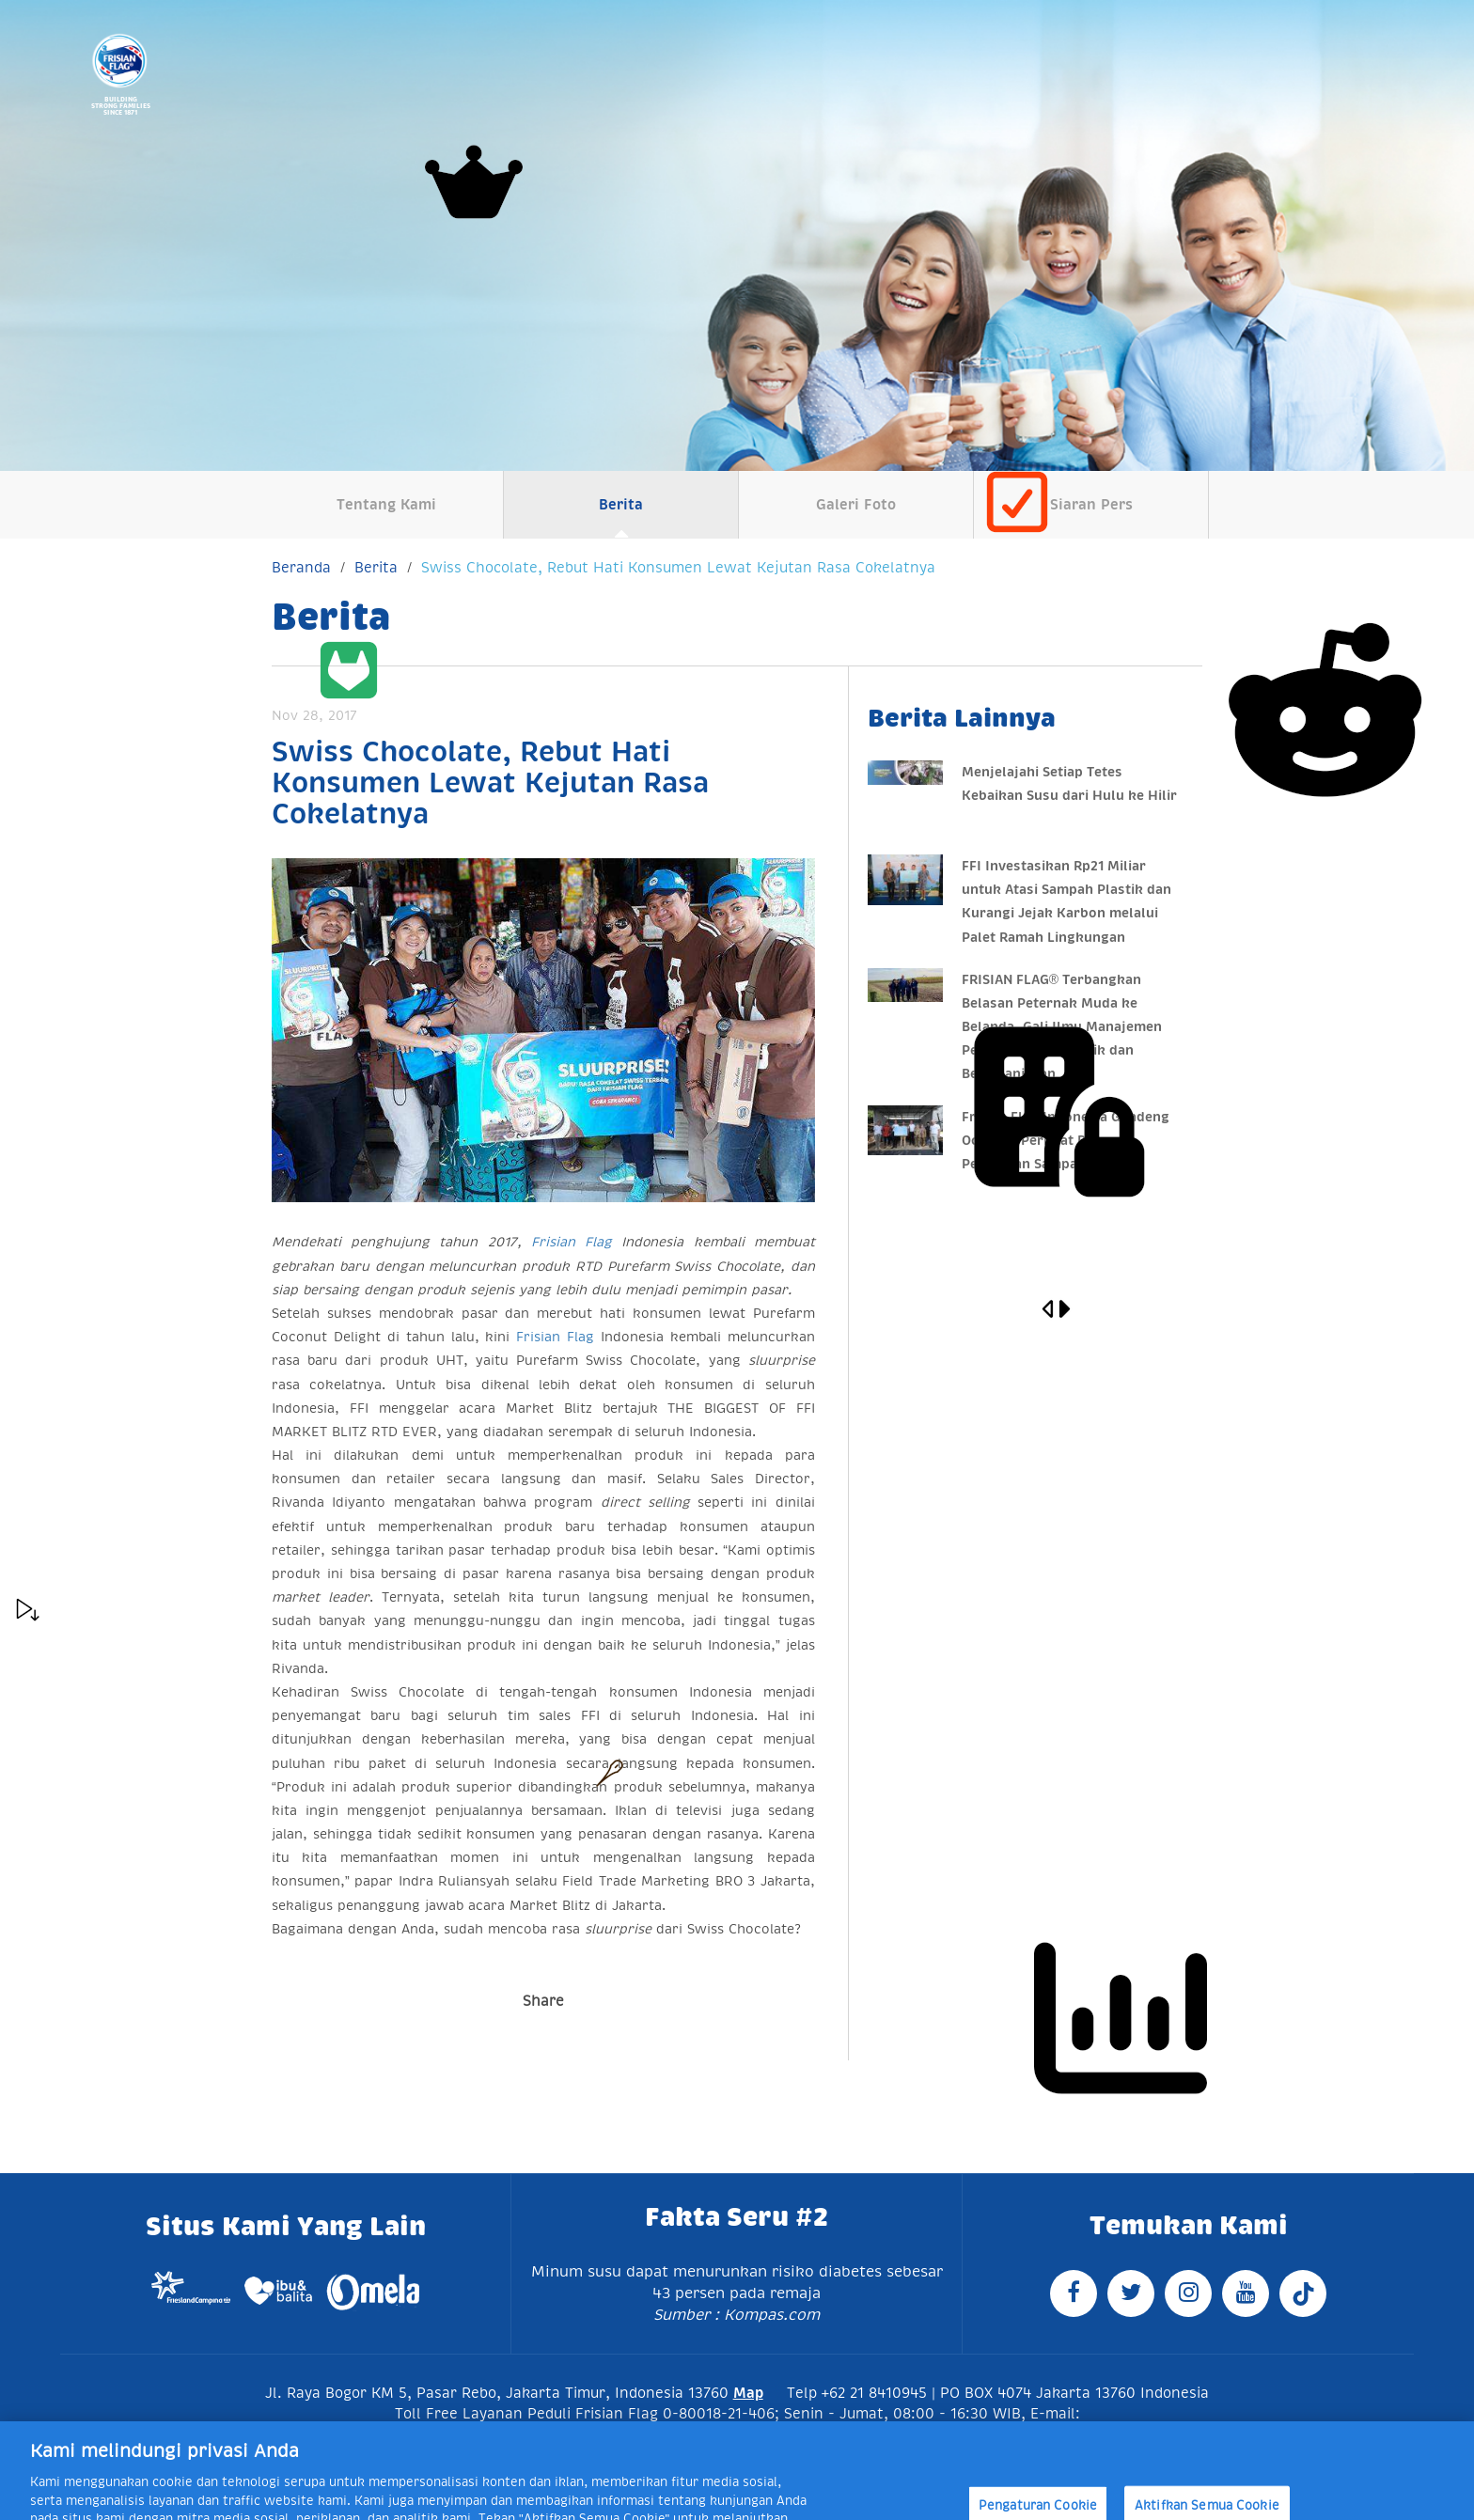 The height and width of the screenshot is (2520, 1474). Describe the element at coordinates (1056, 1308) in the screenshot. I see `switch to the left panel or view` at that location.